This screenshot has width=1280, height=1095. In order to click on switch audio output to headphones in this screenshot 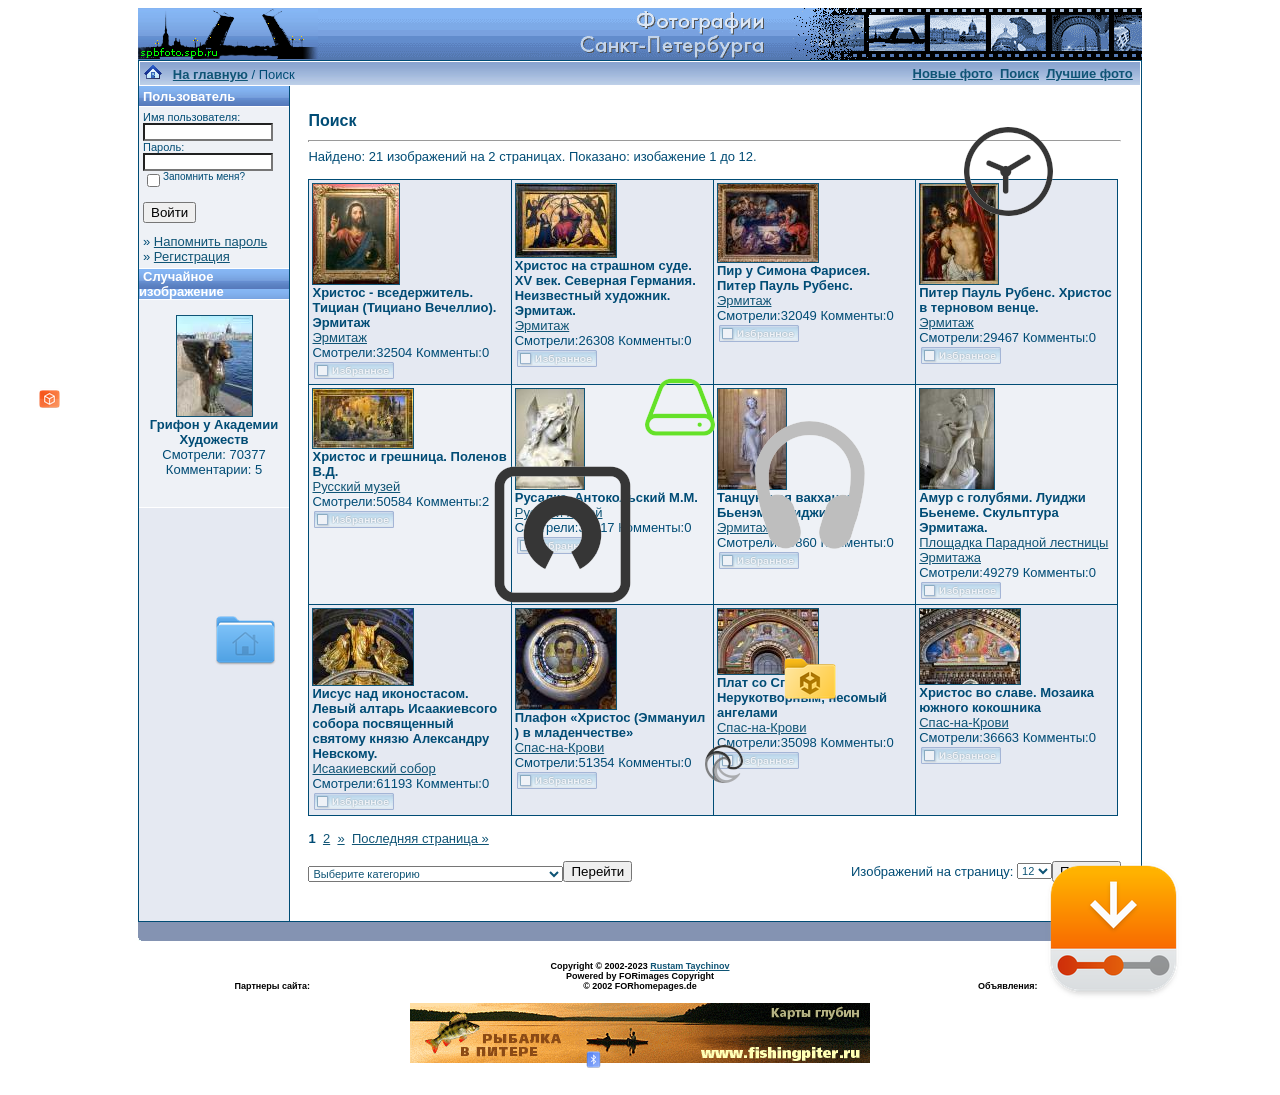, I will do `click(810, 485)`.